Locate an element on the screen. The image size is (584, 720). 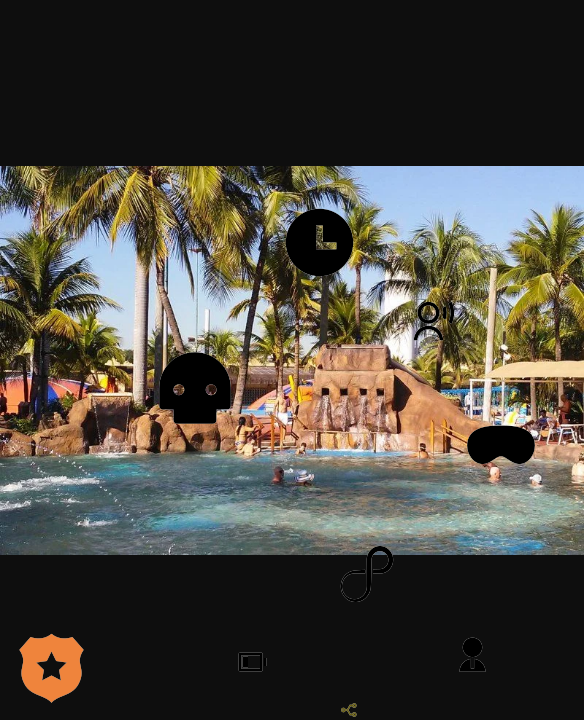
indicates dangerous or harmful content is located at coordinates (195, 388).